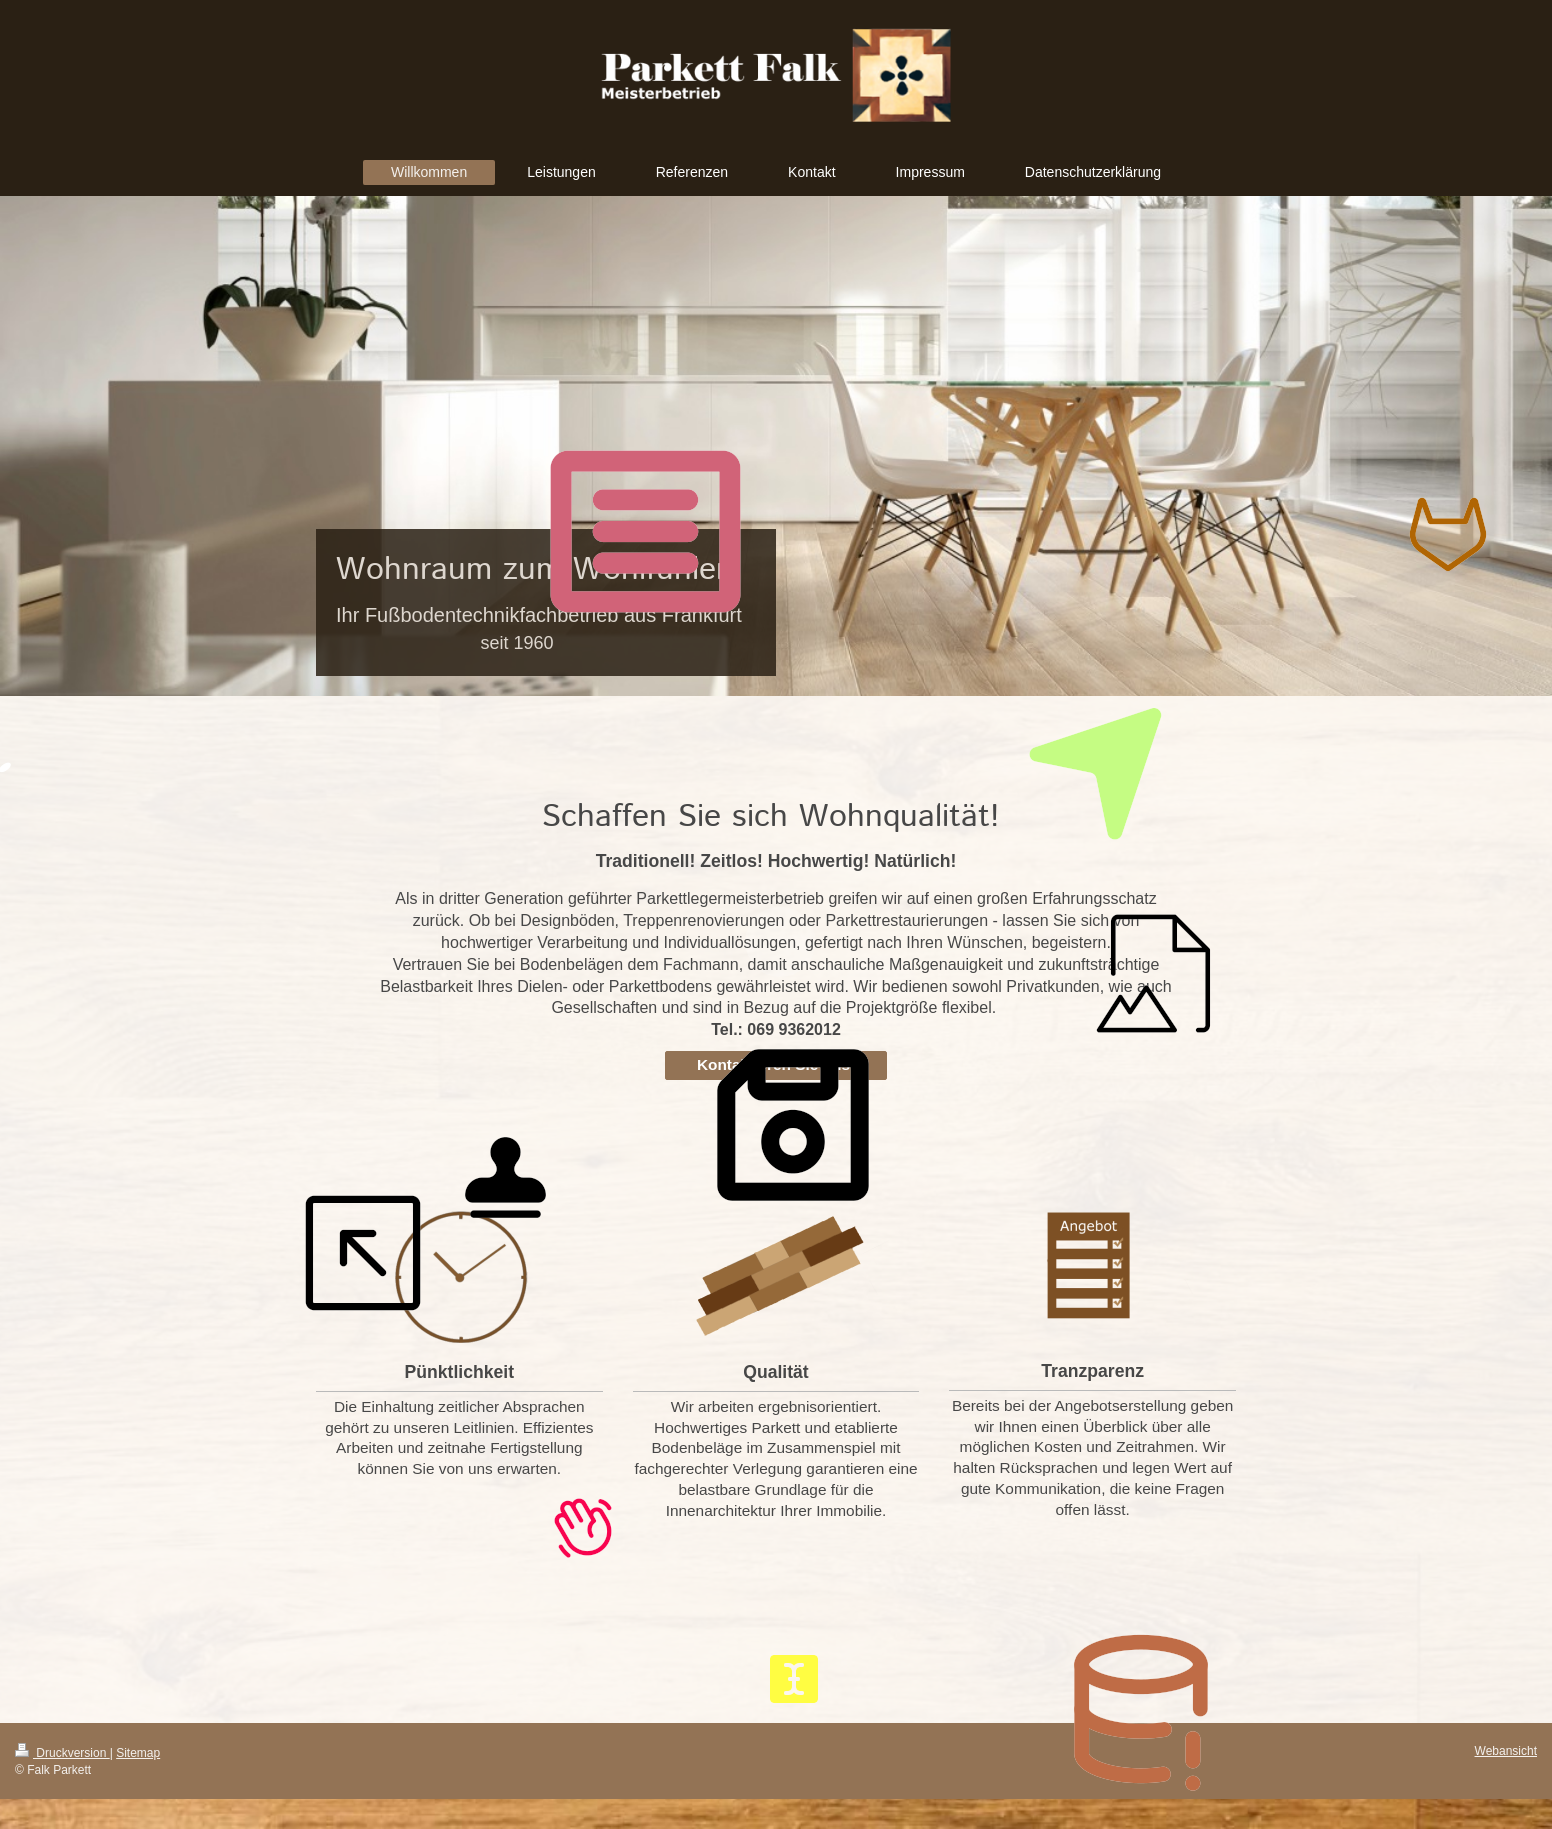 This screenshot has height=1829, width=1552. Describe the element at coordinates (794, 1679) in the screenshot. I see `text input field cursor indicator` at that location.